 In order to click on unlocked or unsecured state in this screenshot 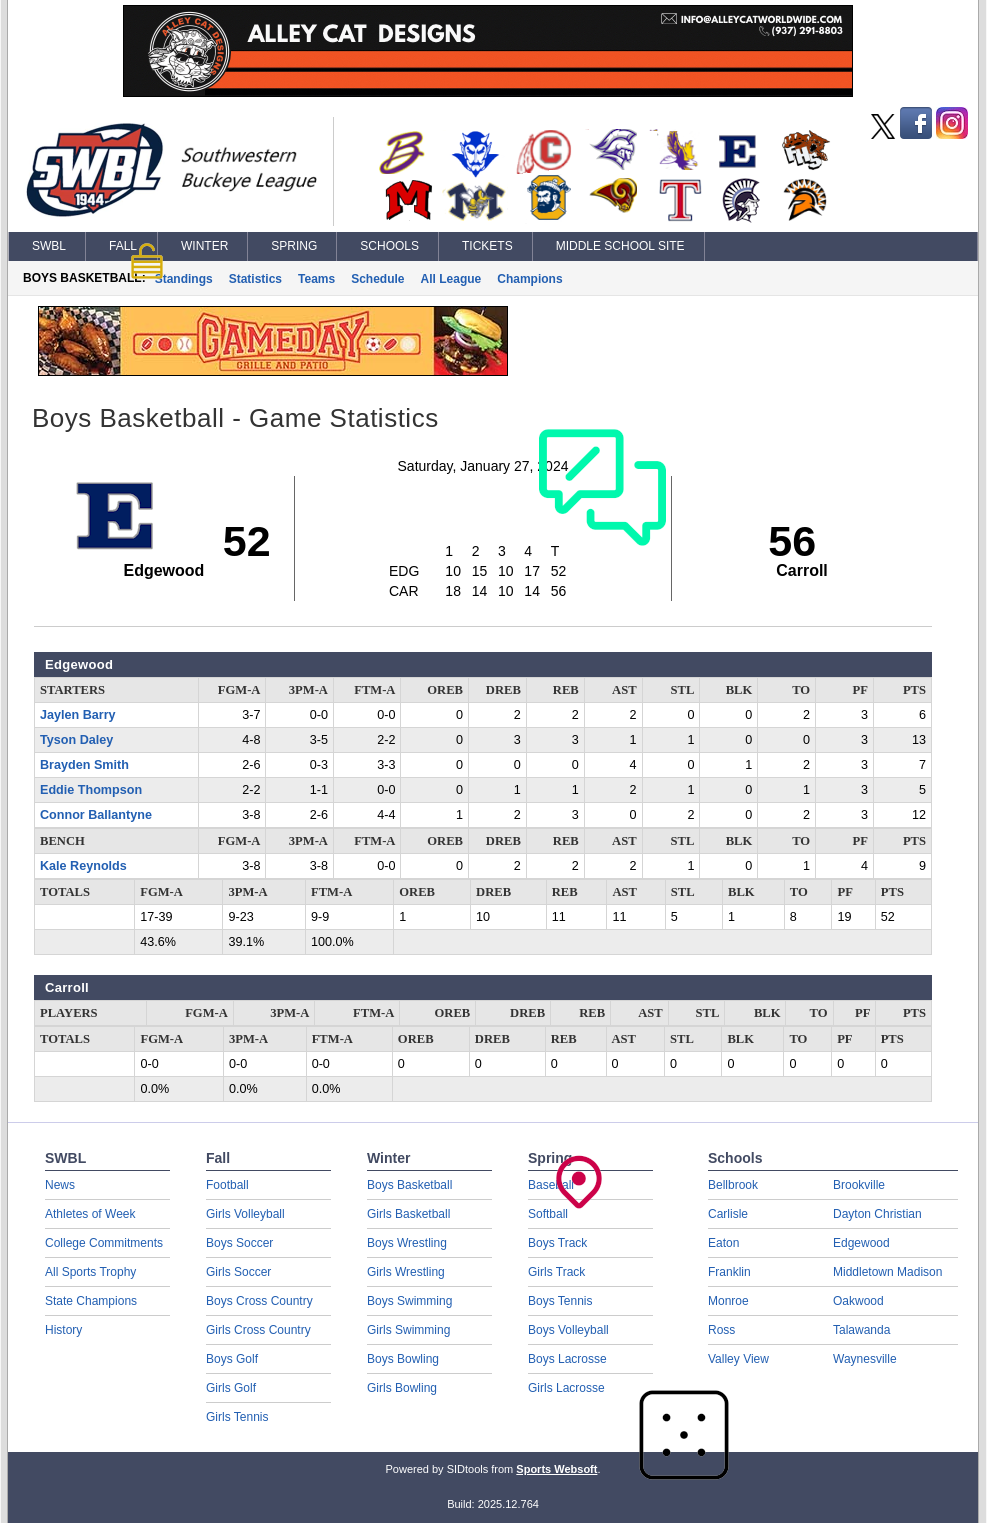, I will do `click(147, 263)`.